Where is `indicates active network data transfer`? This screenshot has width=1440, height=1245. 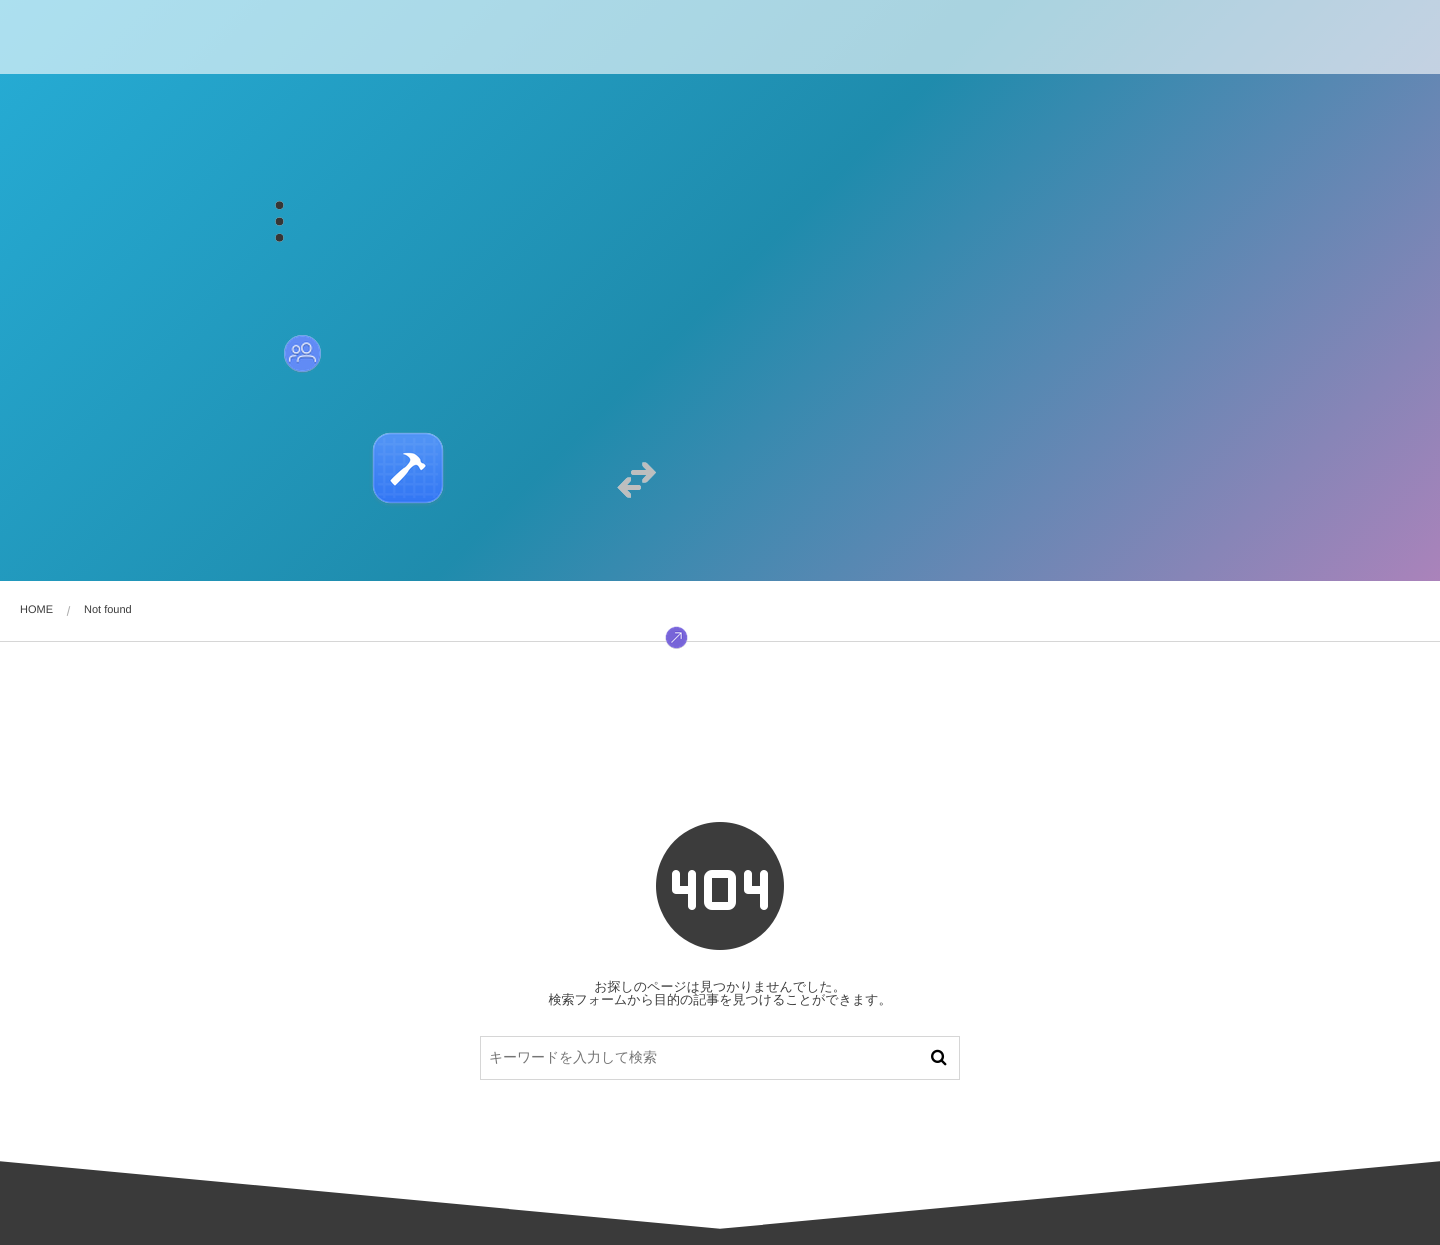 indicates active network data transfer is located at coordinates (636, 480).